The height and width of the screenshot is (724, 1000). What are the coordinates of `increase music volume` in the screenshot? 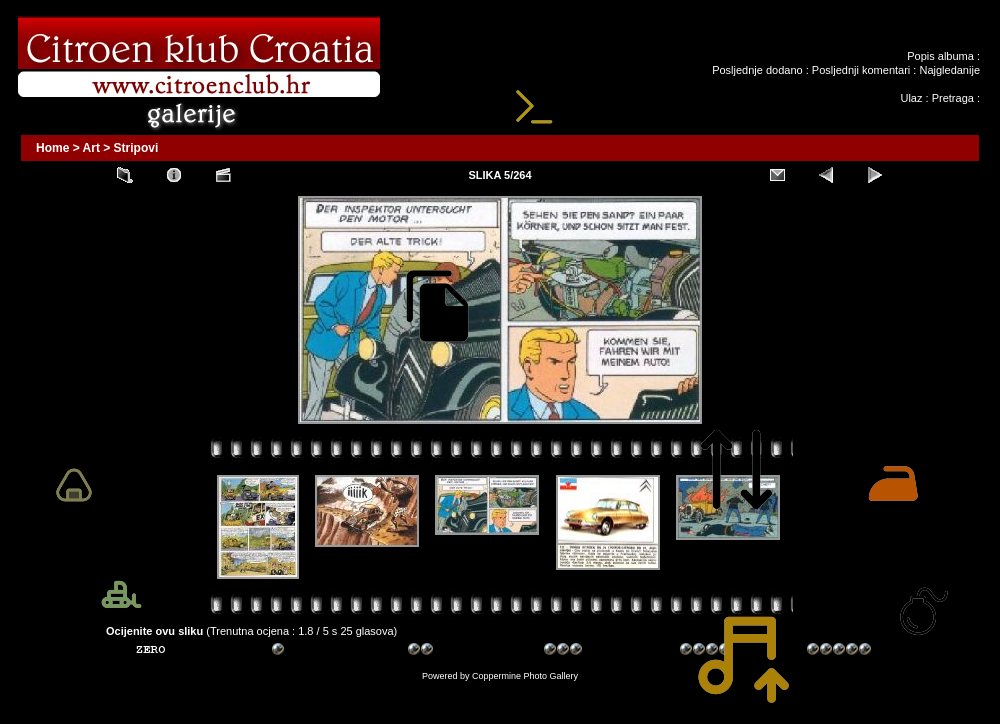 It's located at (741, 655).